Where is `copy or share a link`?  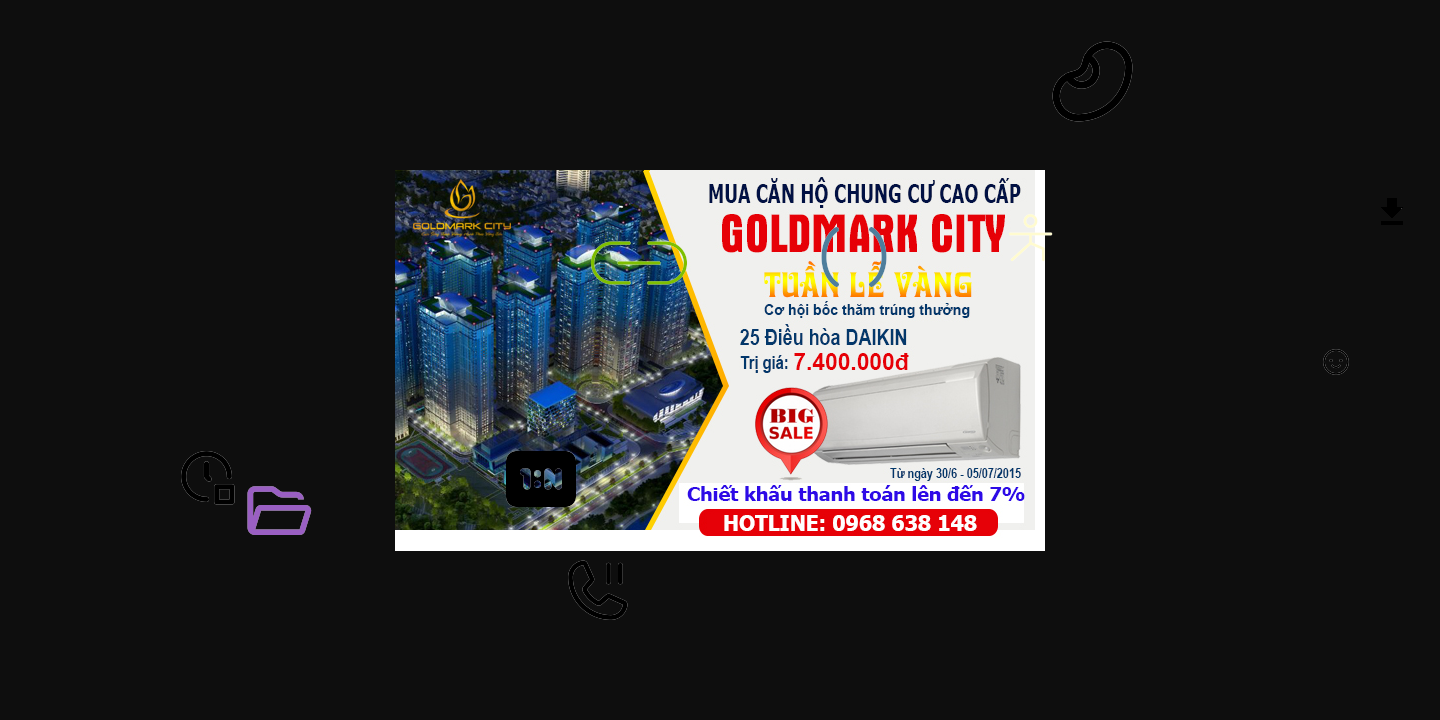
copy or share a link is located at coordinates (639, 263).